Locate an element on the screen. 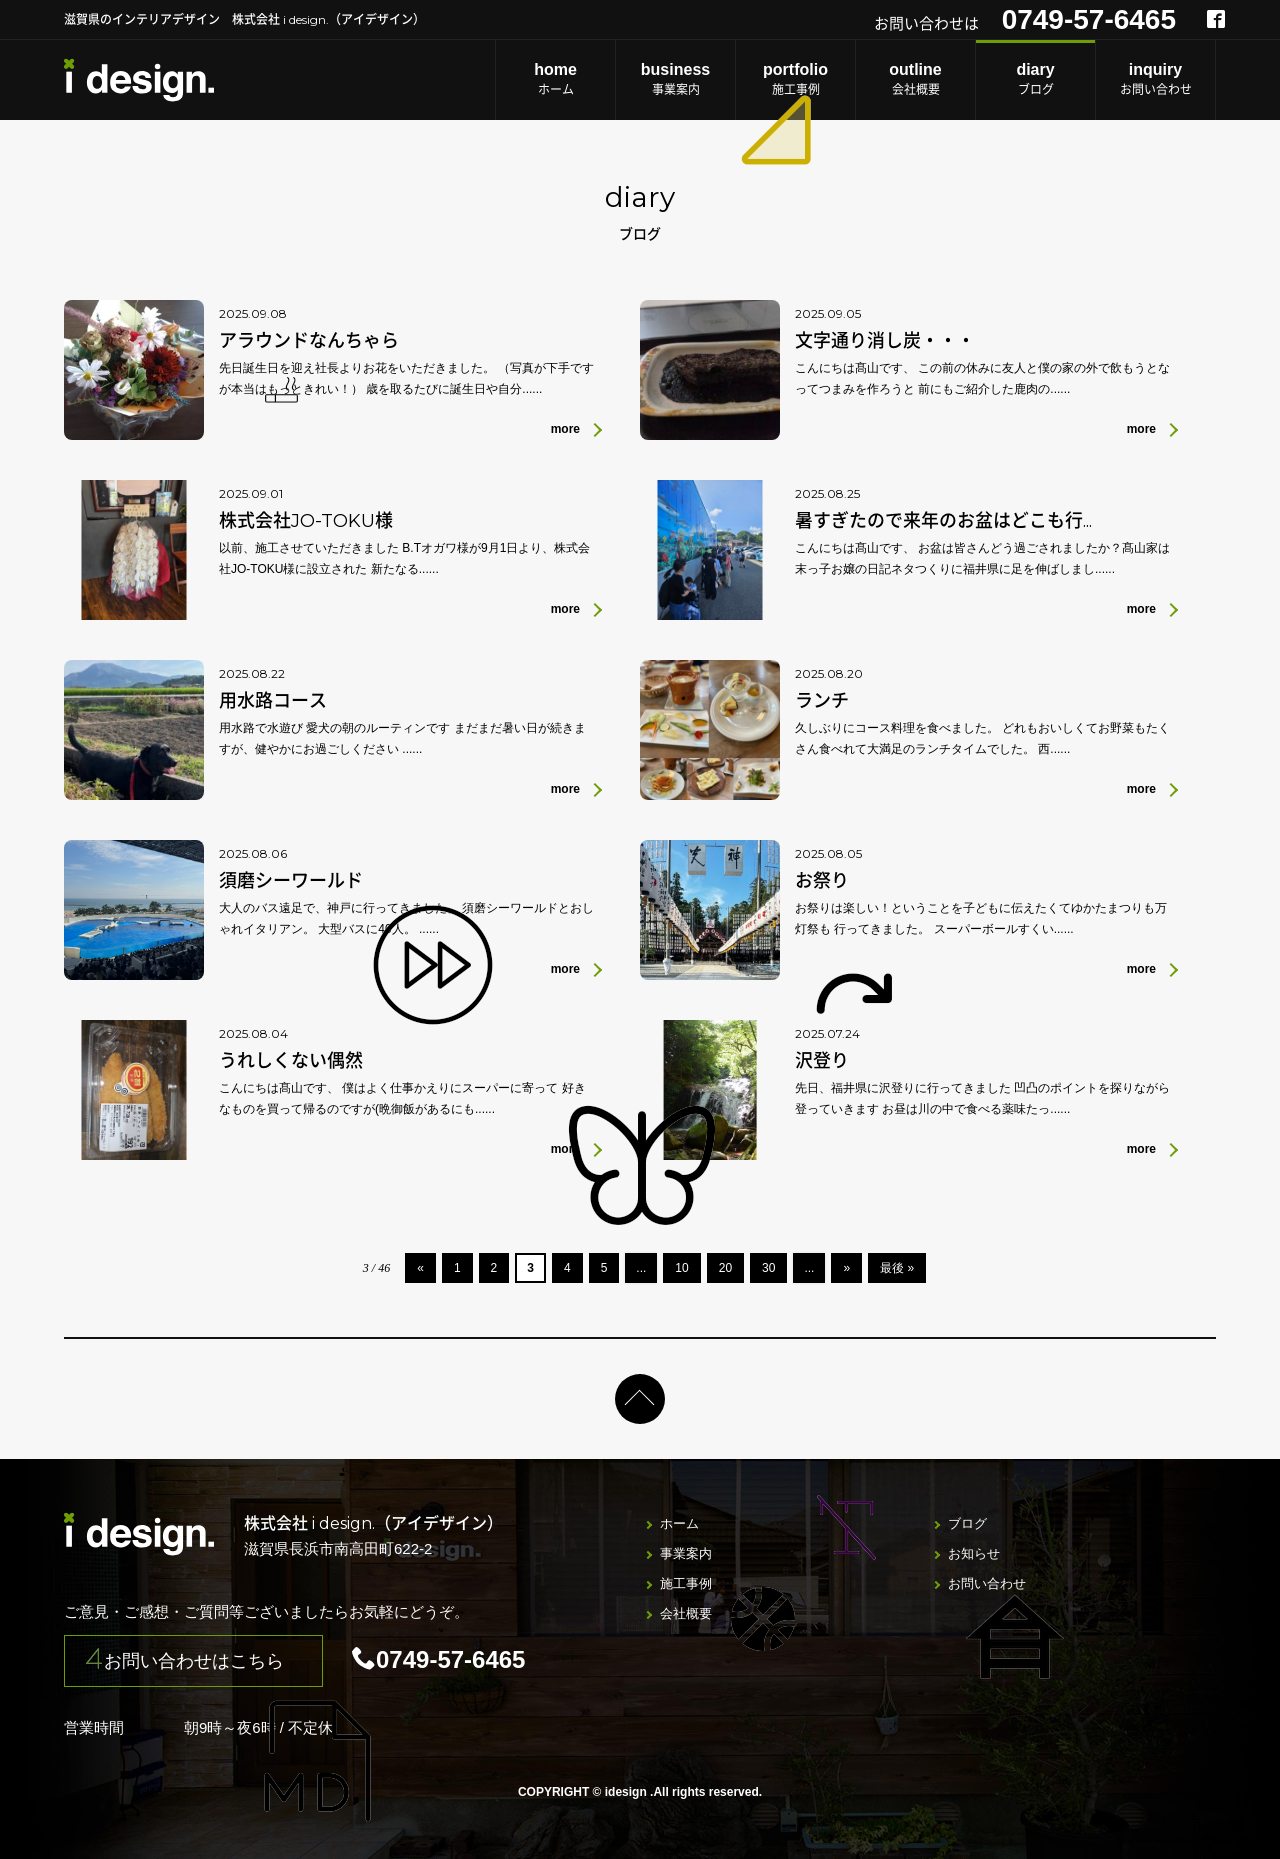 The image size is (1280, 1859). skip forward in media playback is located at coordinates (433, 965).